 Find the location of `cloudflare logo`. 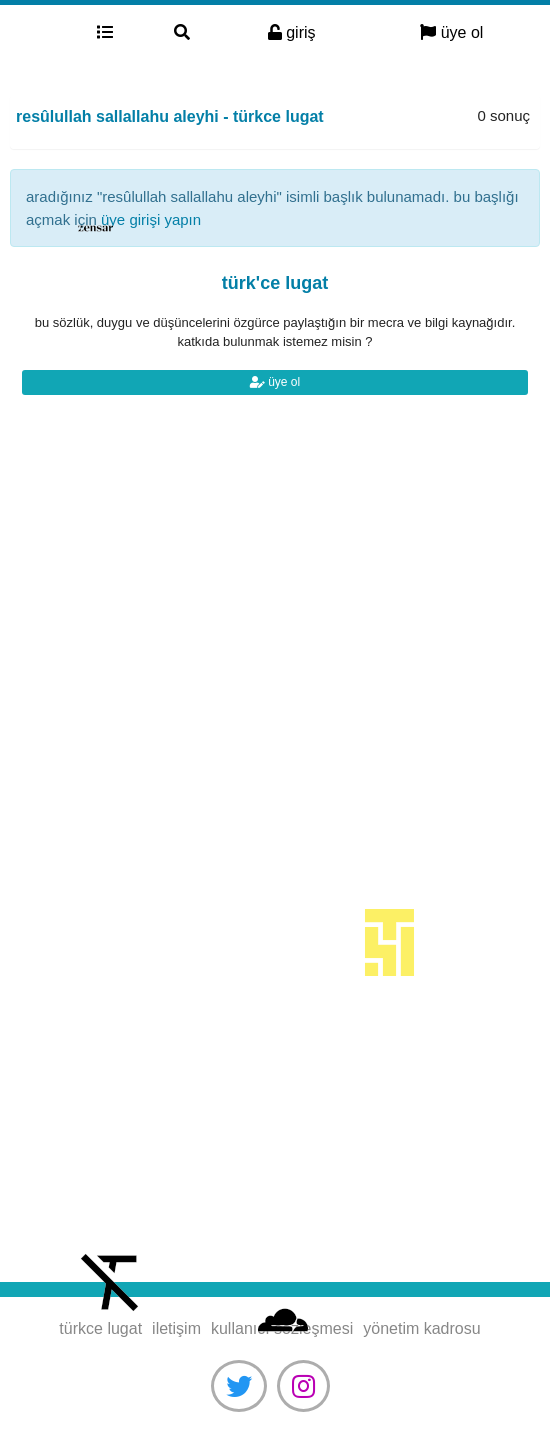

cloudflare logo is located at coordinates (283, 1320).